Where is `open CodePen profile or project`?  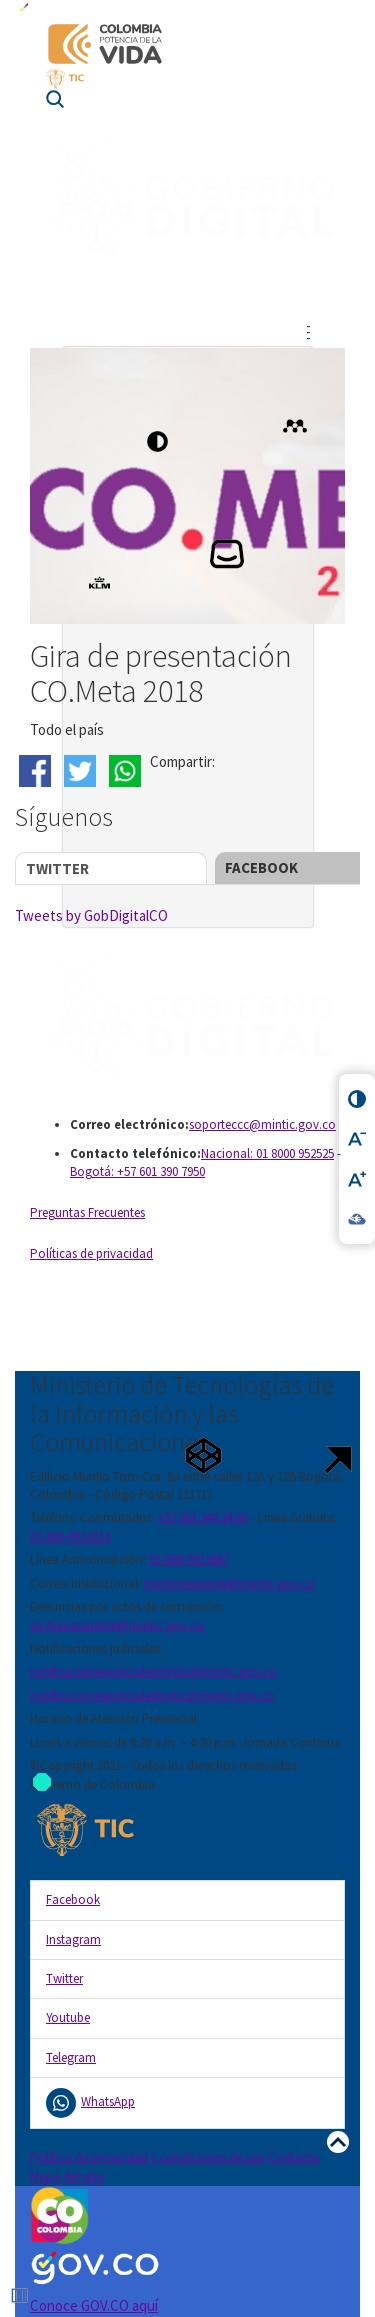
open CodePen profile or project is located at coordinates (203, 1455).